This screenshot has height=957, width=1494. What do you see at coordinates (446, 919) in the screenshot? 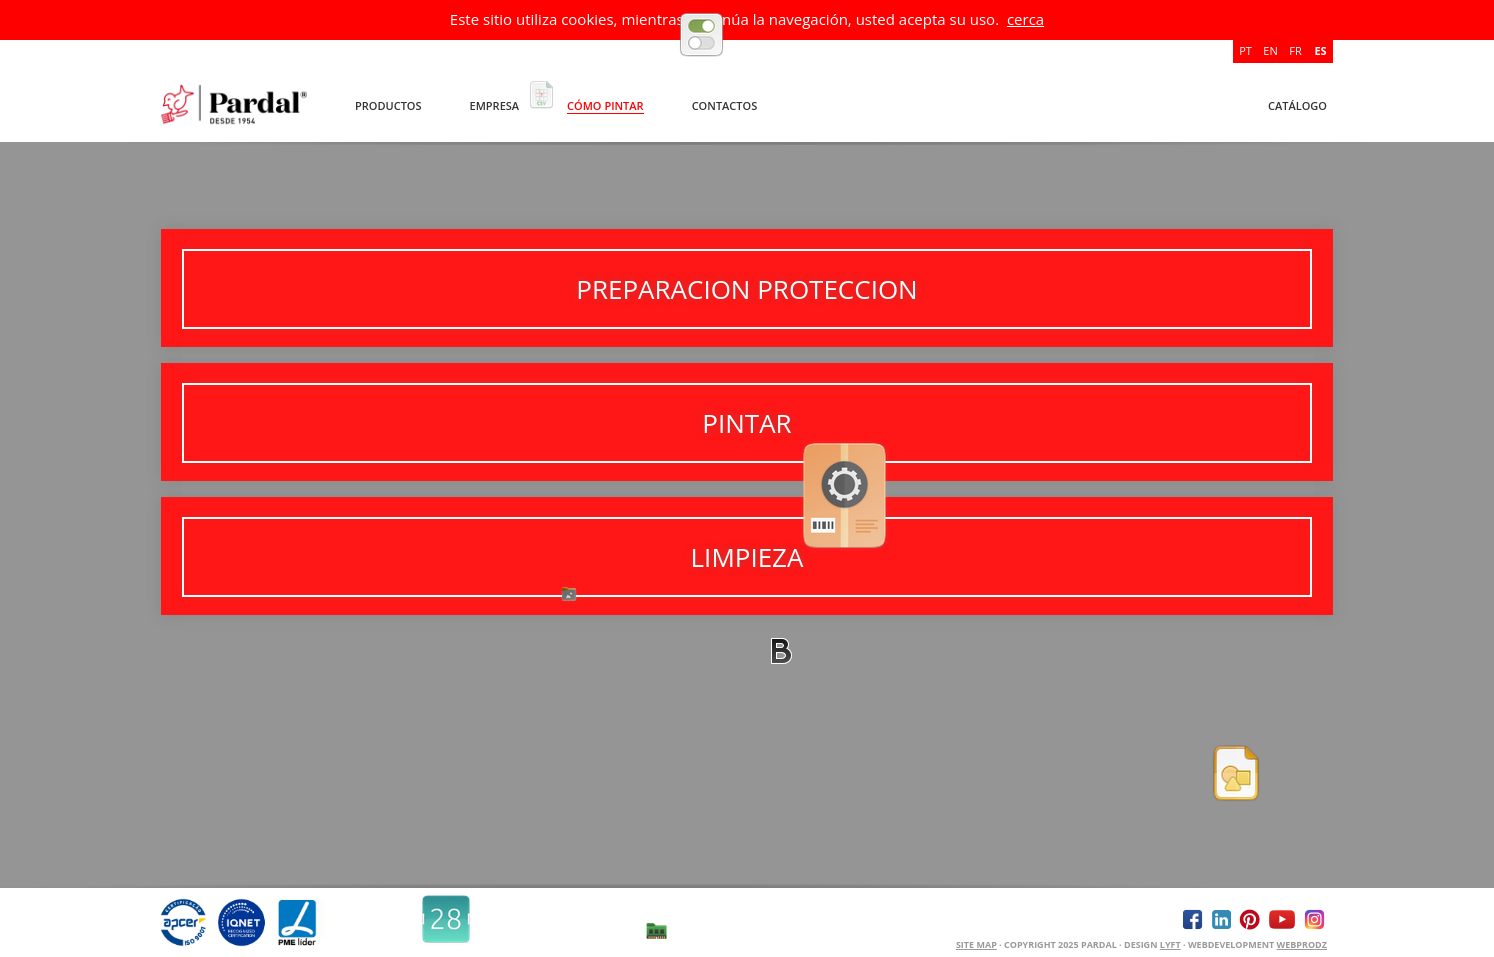
I see `open the GNOME calendar application` at bounding box center [446, 919].